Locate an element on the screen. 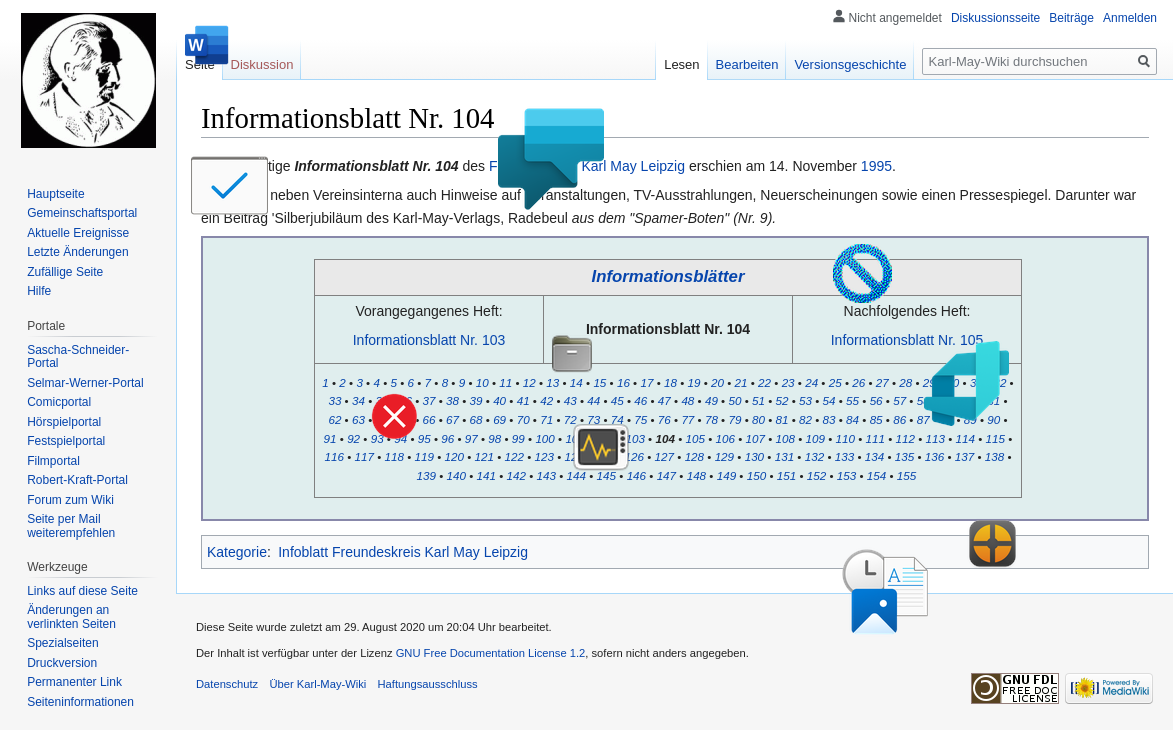 Image resolution: width=1173 pixels, height=730 pixels. view recently accessed files or documents is located at coordinates (884, 591).